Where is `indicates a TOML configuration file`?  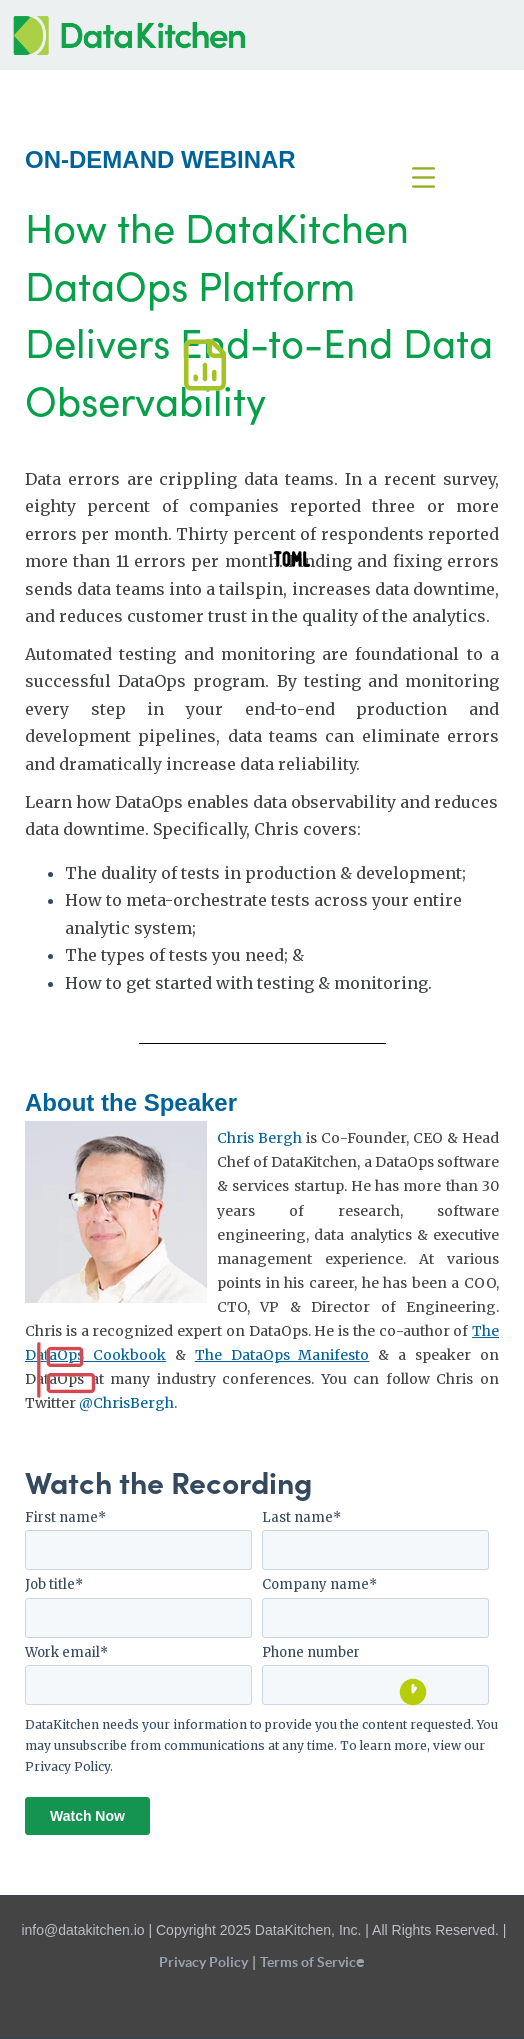
indicates a TOML configuration file is located at coordinates (292, 559).